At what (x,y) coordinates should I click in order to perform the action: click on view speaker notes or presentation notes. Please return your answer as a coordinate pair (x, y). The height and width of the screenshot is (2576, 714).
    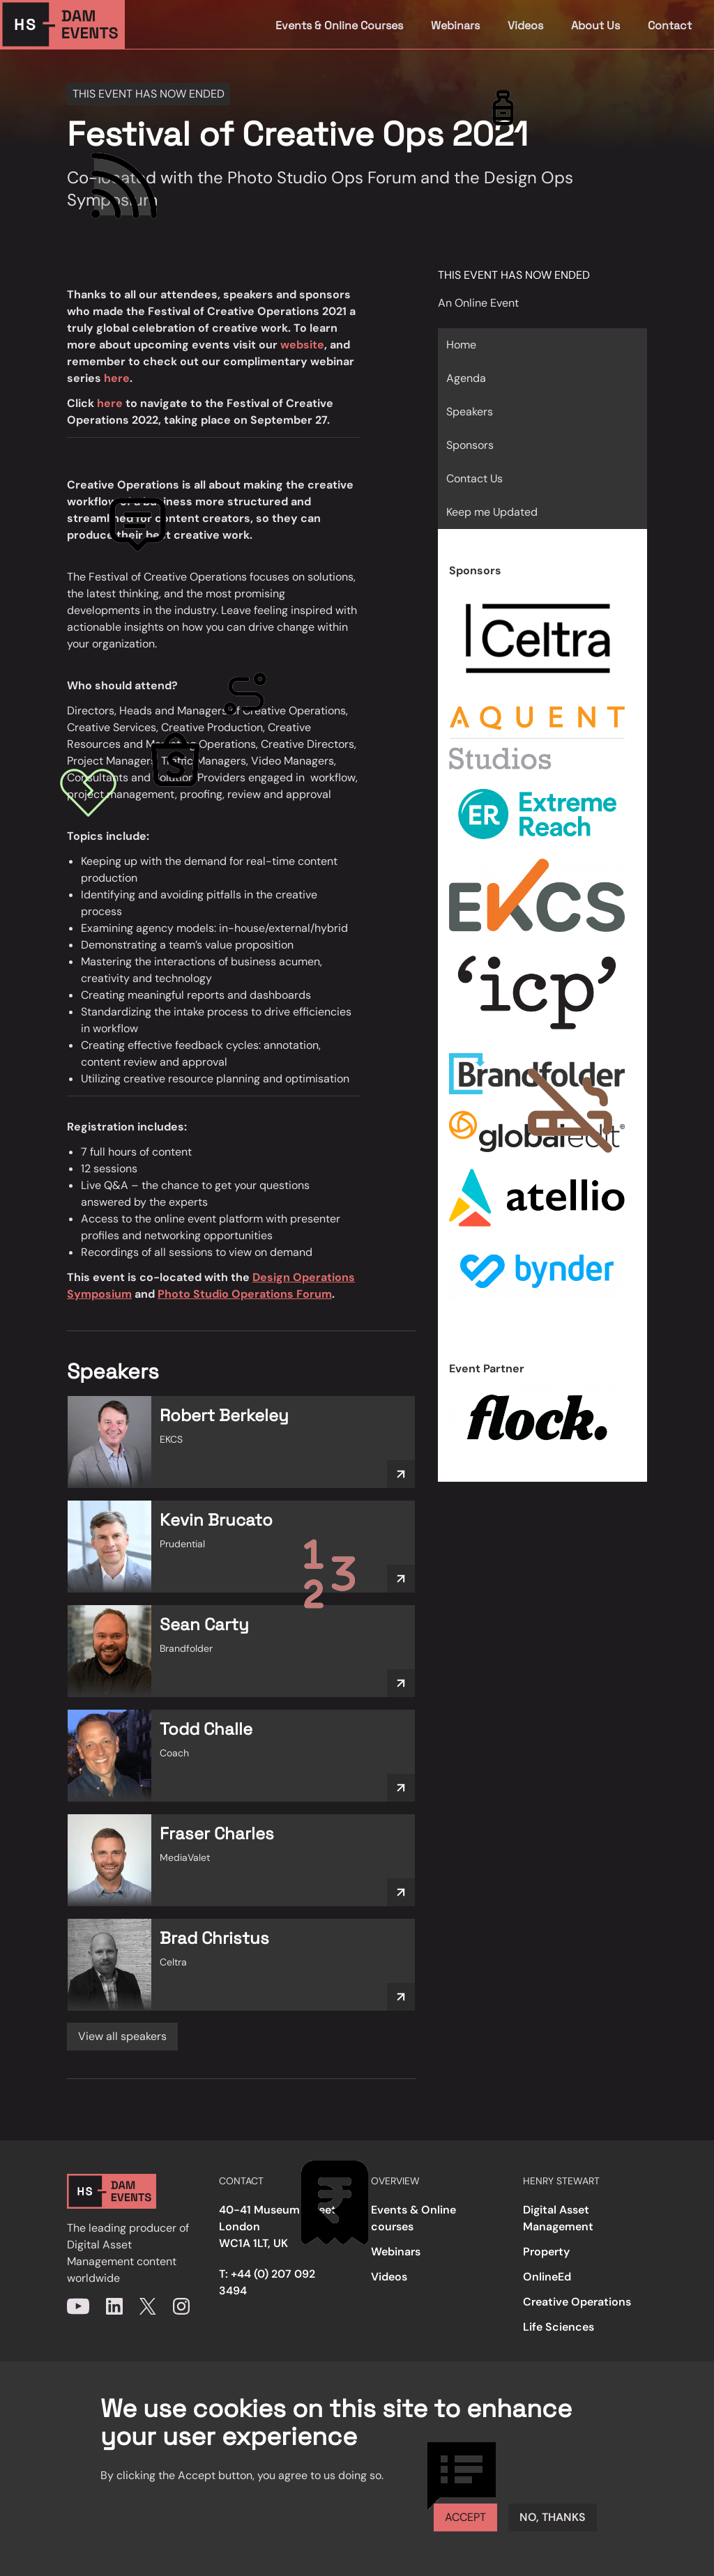
    Looking at the image, I should click on (462, 2476).